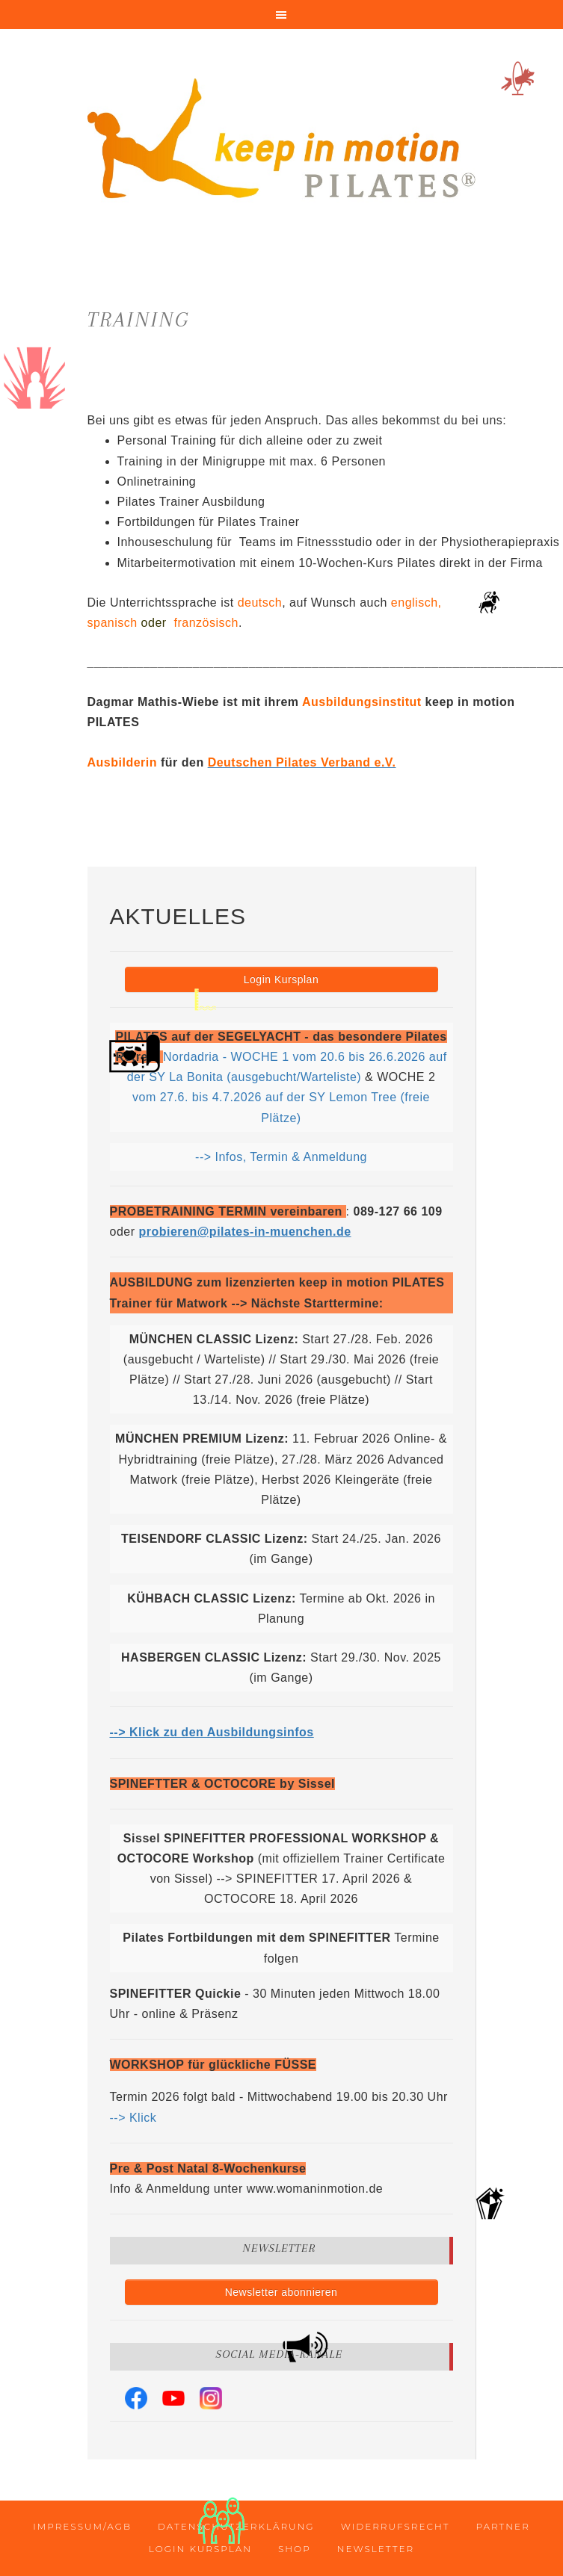 This screenshot has height=2576, width=563. Describe the element at coordinates (489, 602) in the screenshot. I see `select centaur character or unit` at that location.